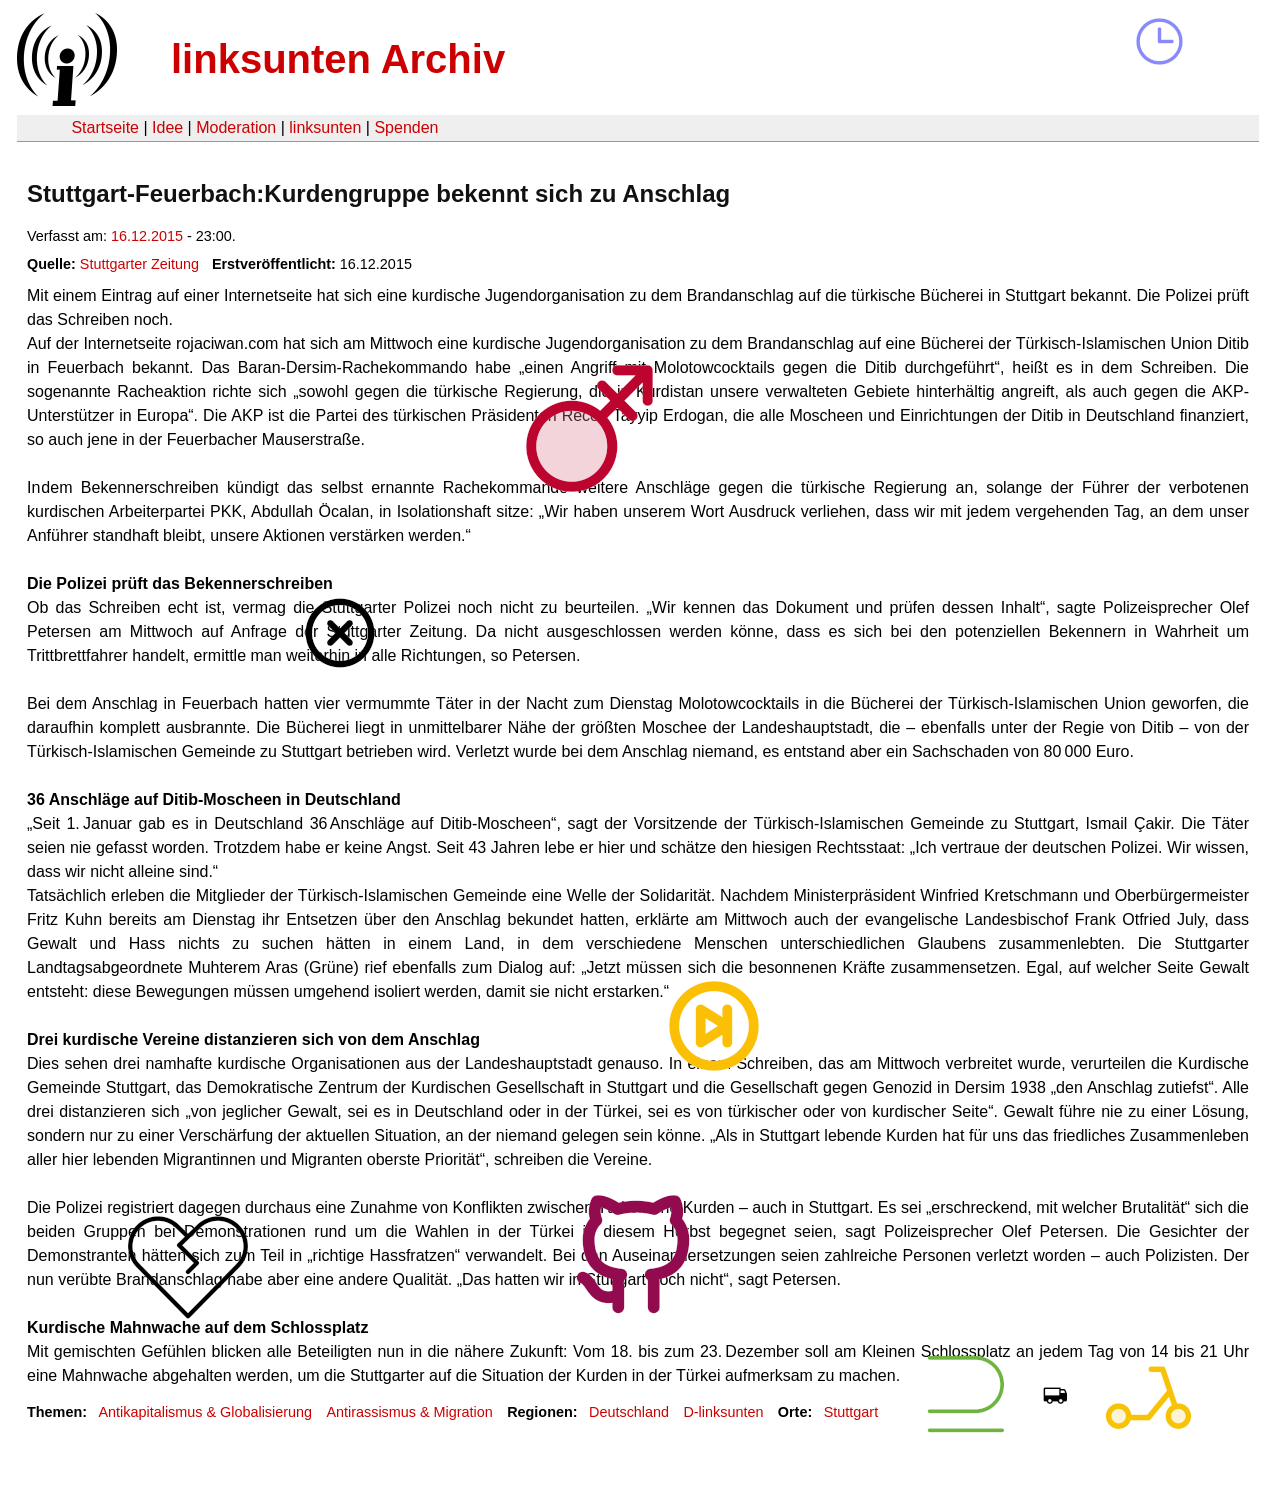 The image size is (1276, 1495). What do you see at coordinates (188, 1263) in the screenshot?
I see `unlike or remove from favorites` at bounding box center [188, 1263].